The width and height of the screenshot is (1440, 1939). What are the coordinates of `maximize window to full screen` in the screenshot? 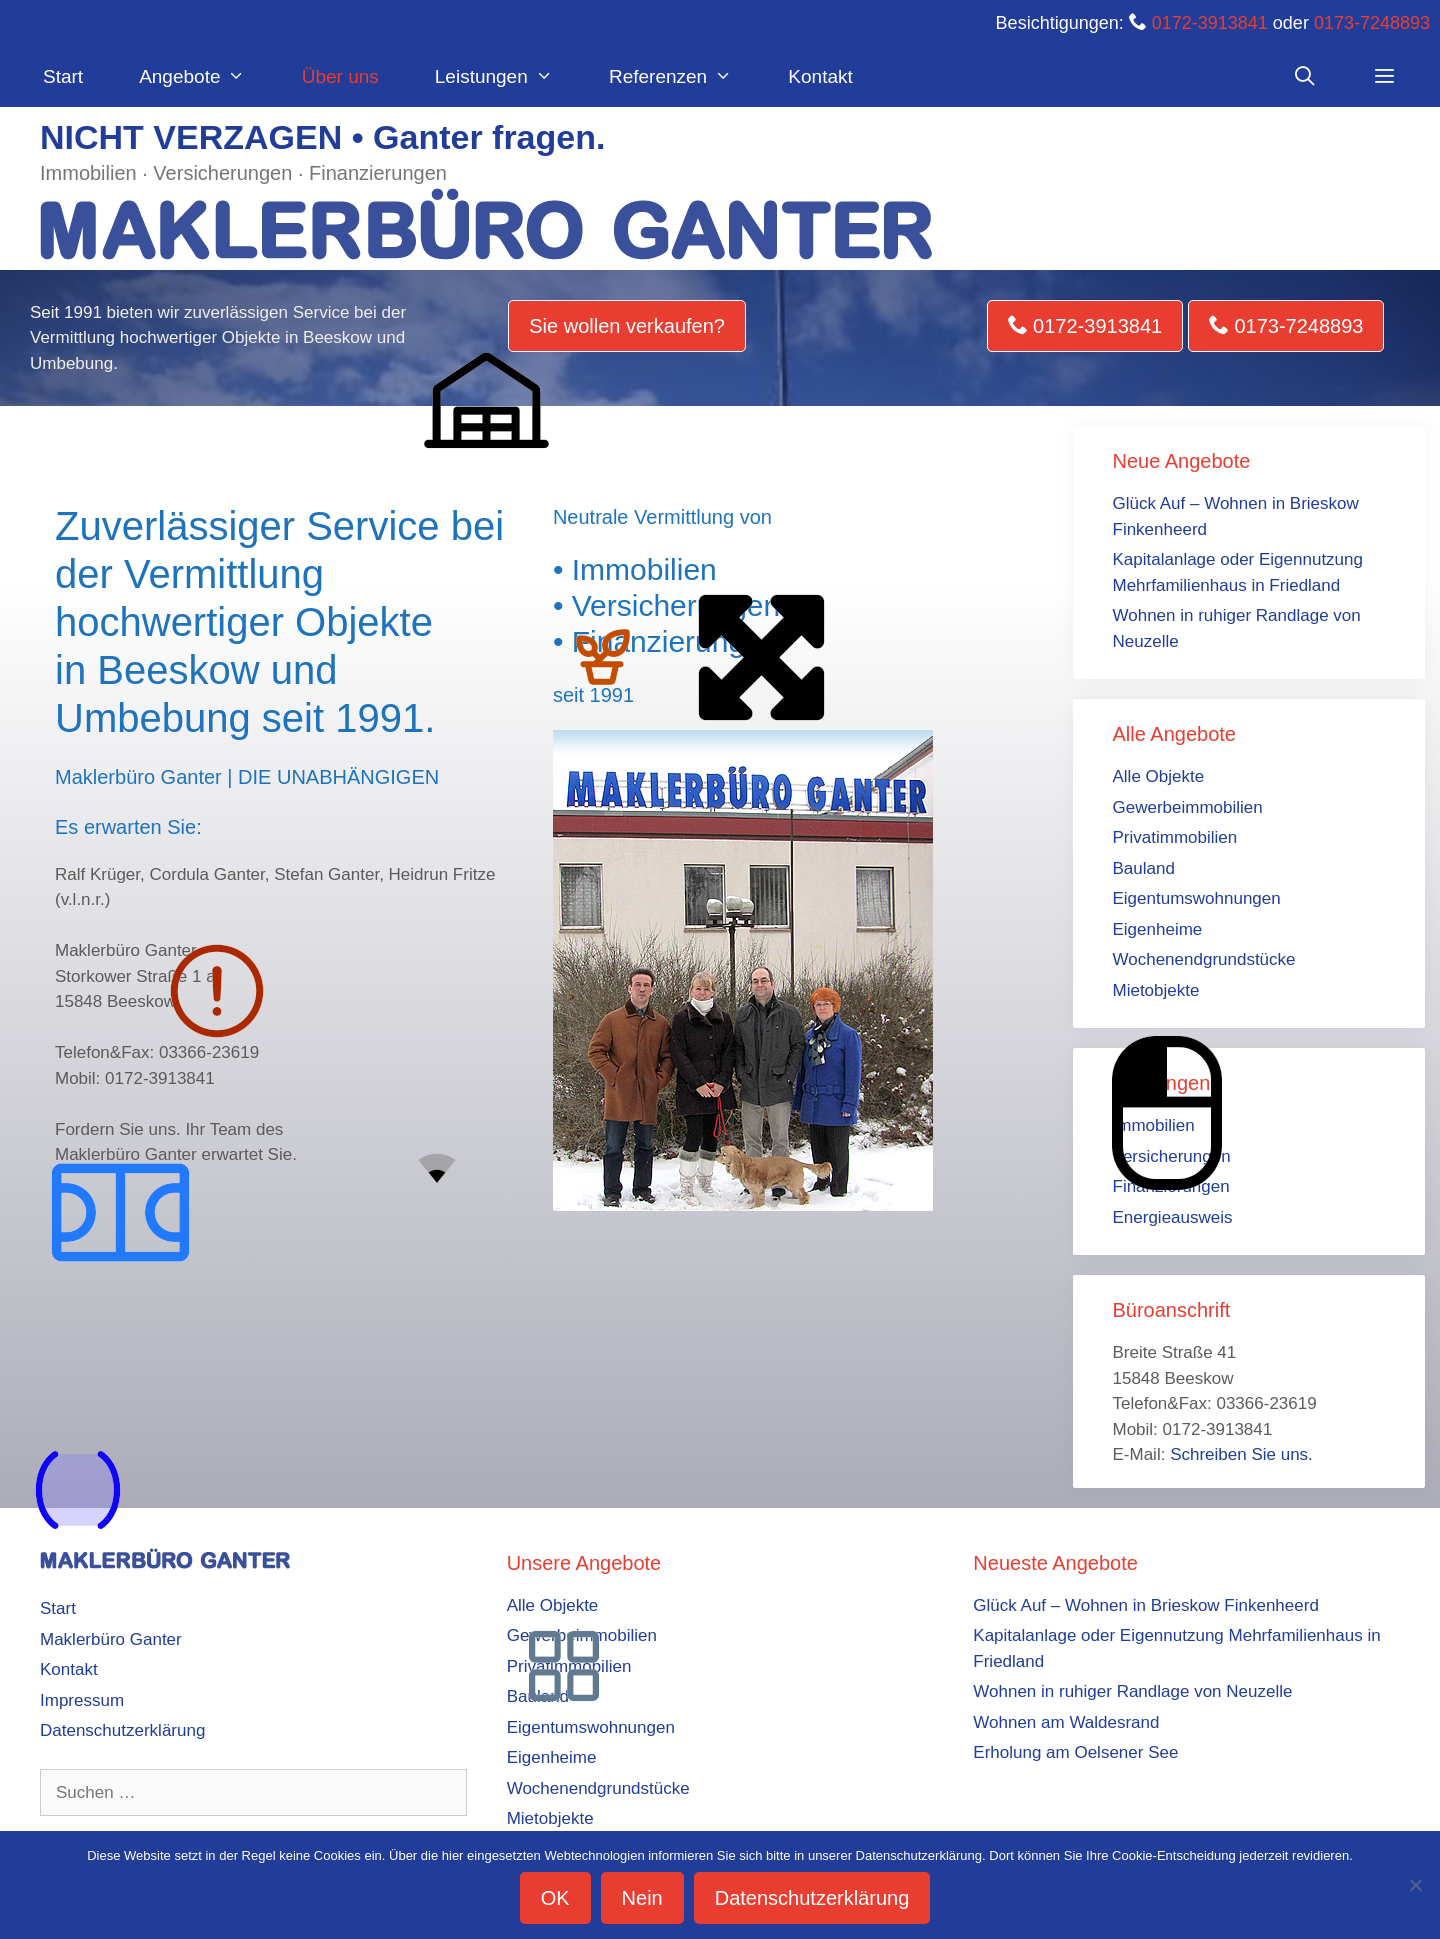 It's located at (761, 657).